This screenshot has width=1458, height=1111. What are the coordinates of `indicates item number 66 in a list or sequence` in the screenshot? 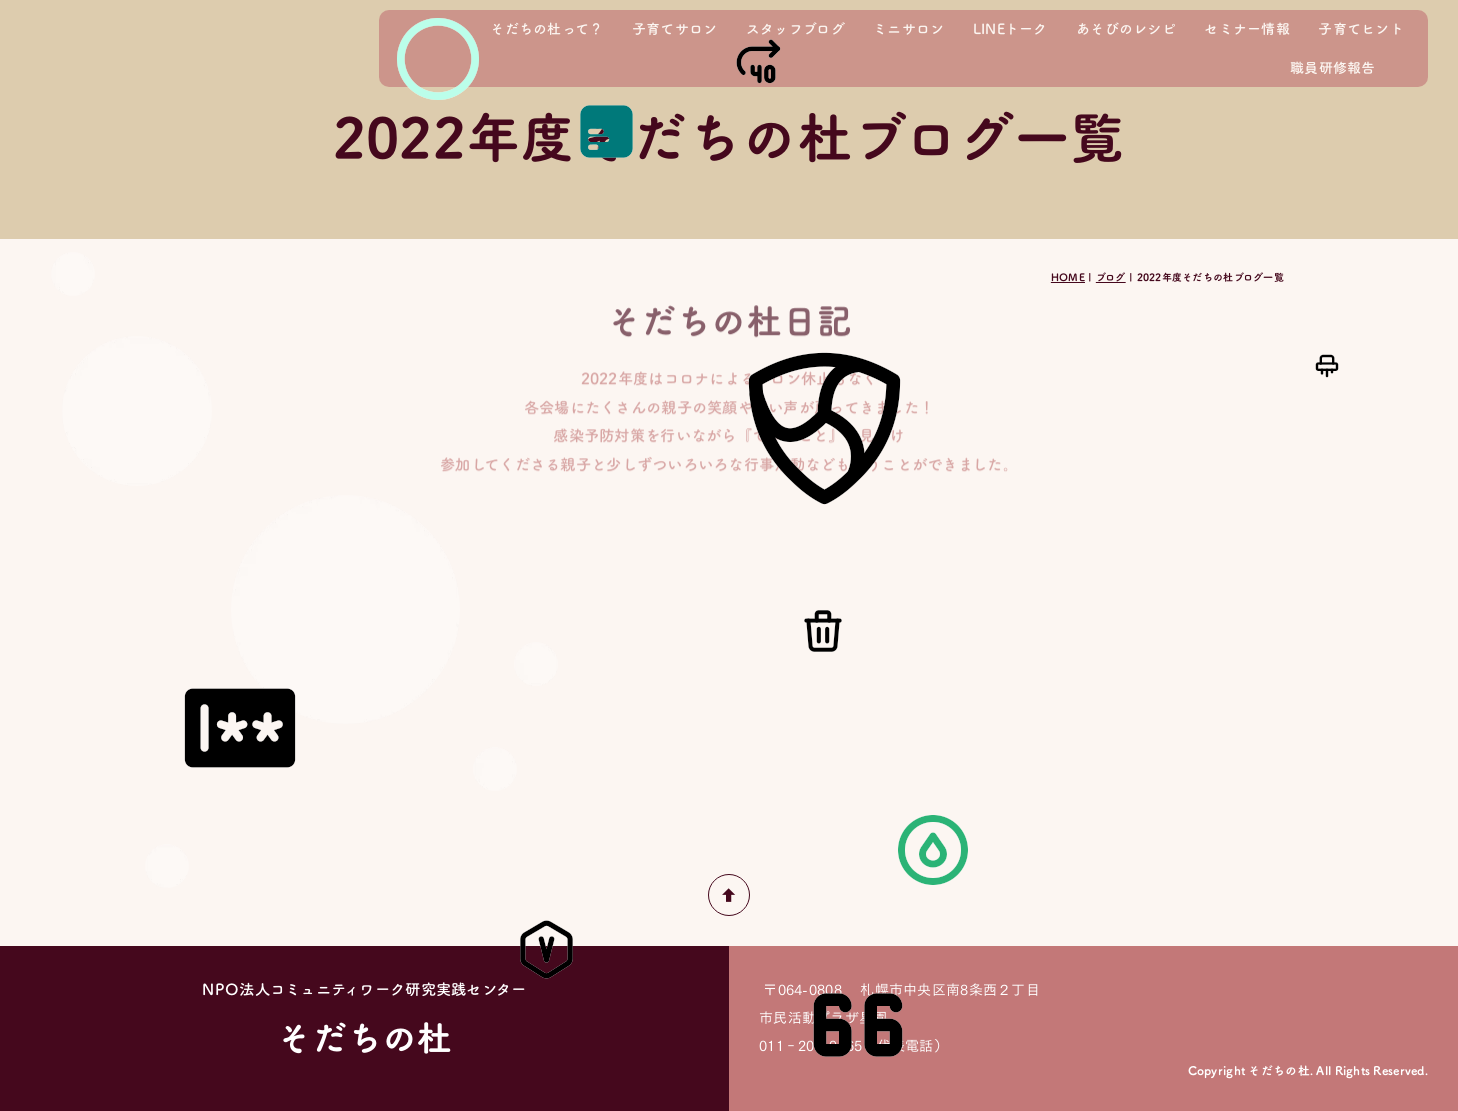 It's located at (858, 1025).